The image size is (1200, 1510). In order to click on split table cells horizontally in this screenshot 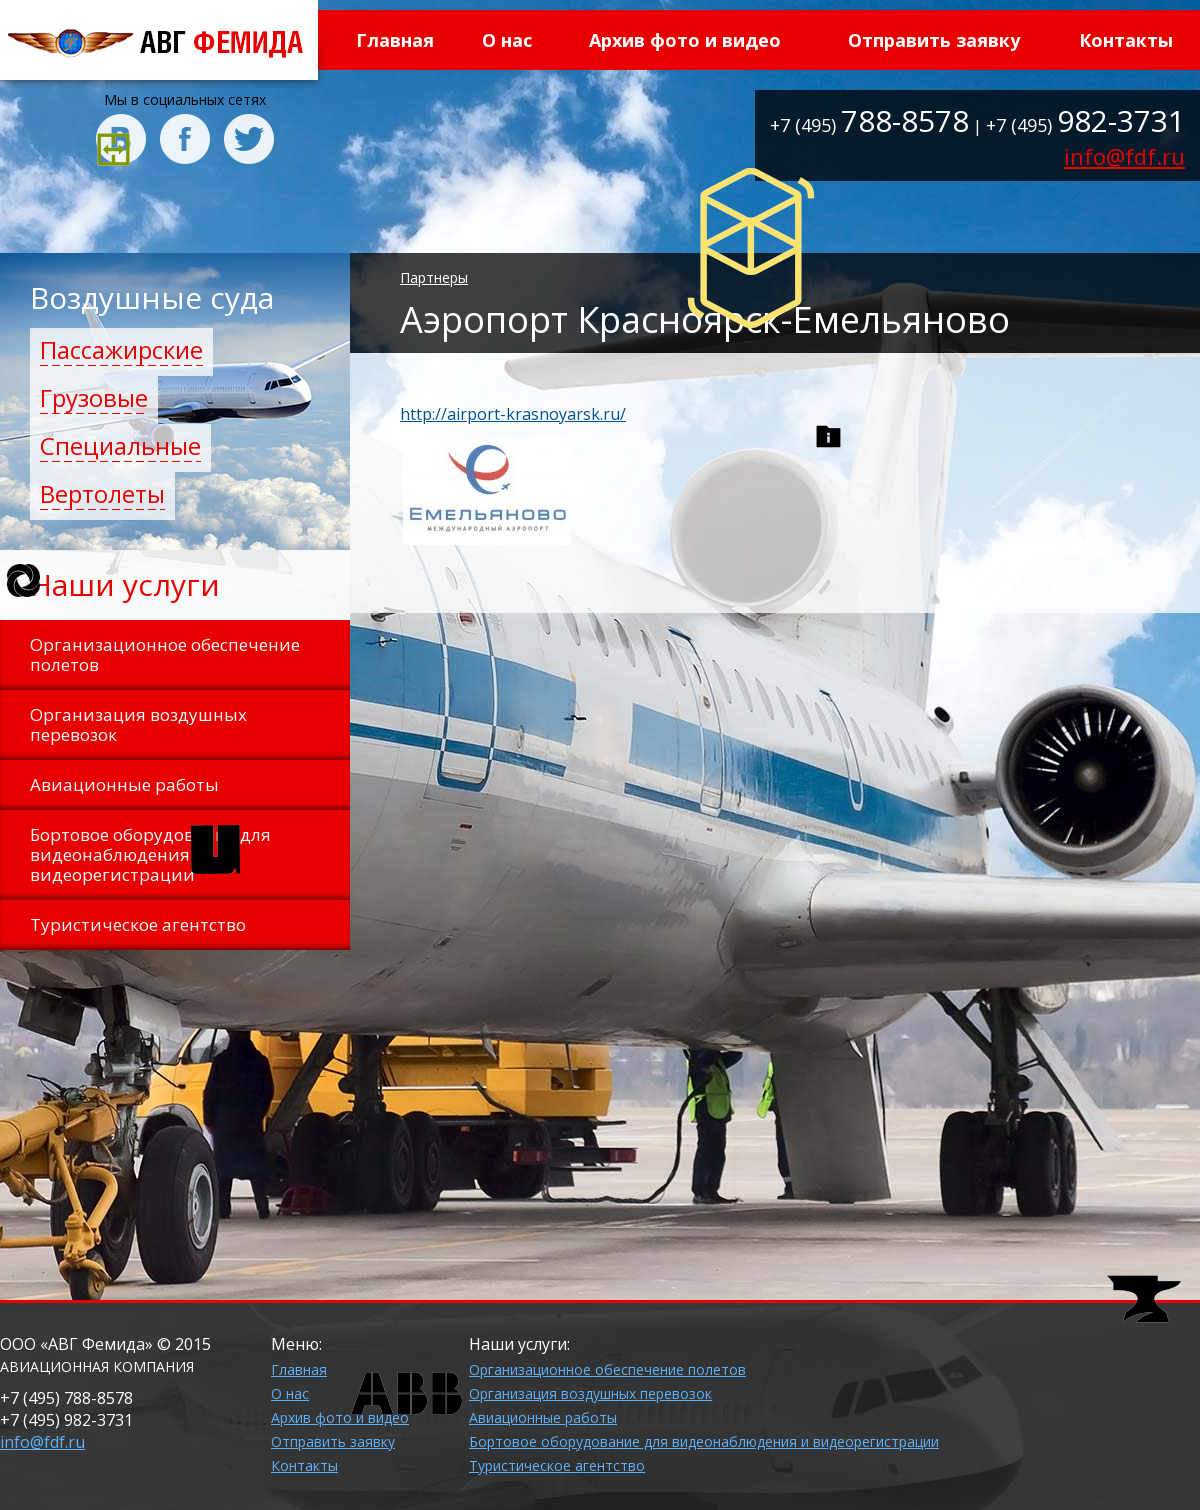, I will do `click(113, 149)`.